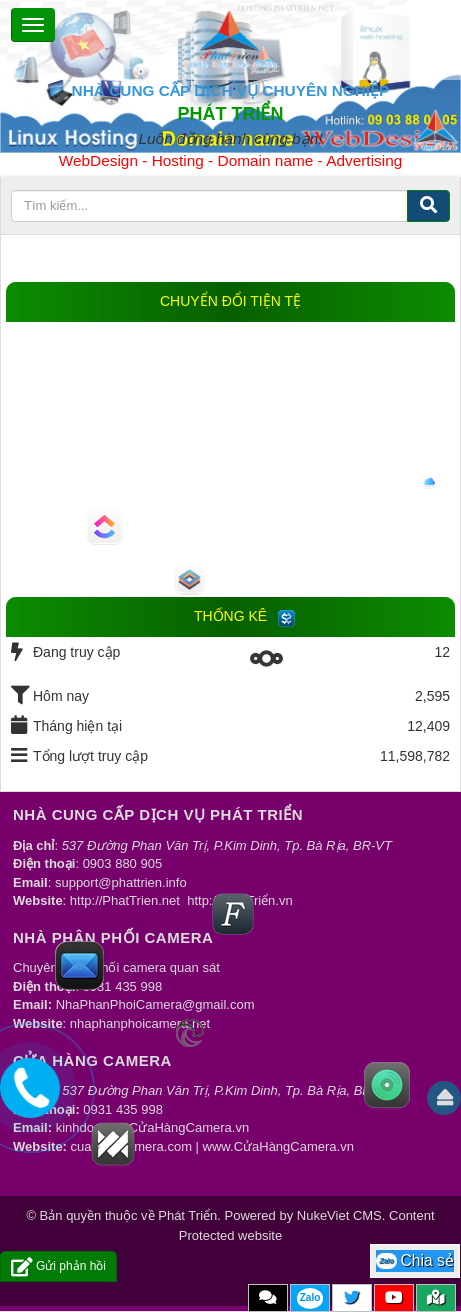  I want to click on open g4music app, so click(387, 1085).